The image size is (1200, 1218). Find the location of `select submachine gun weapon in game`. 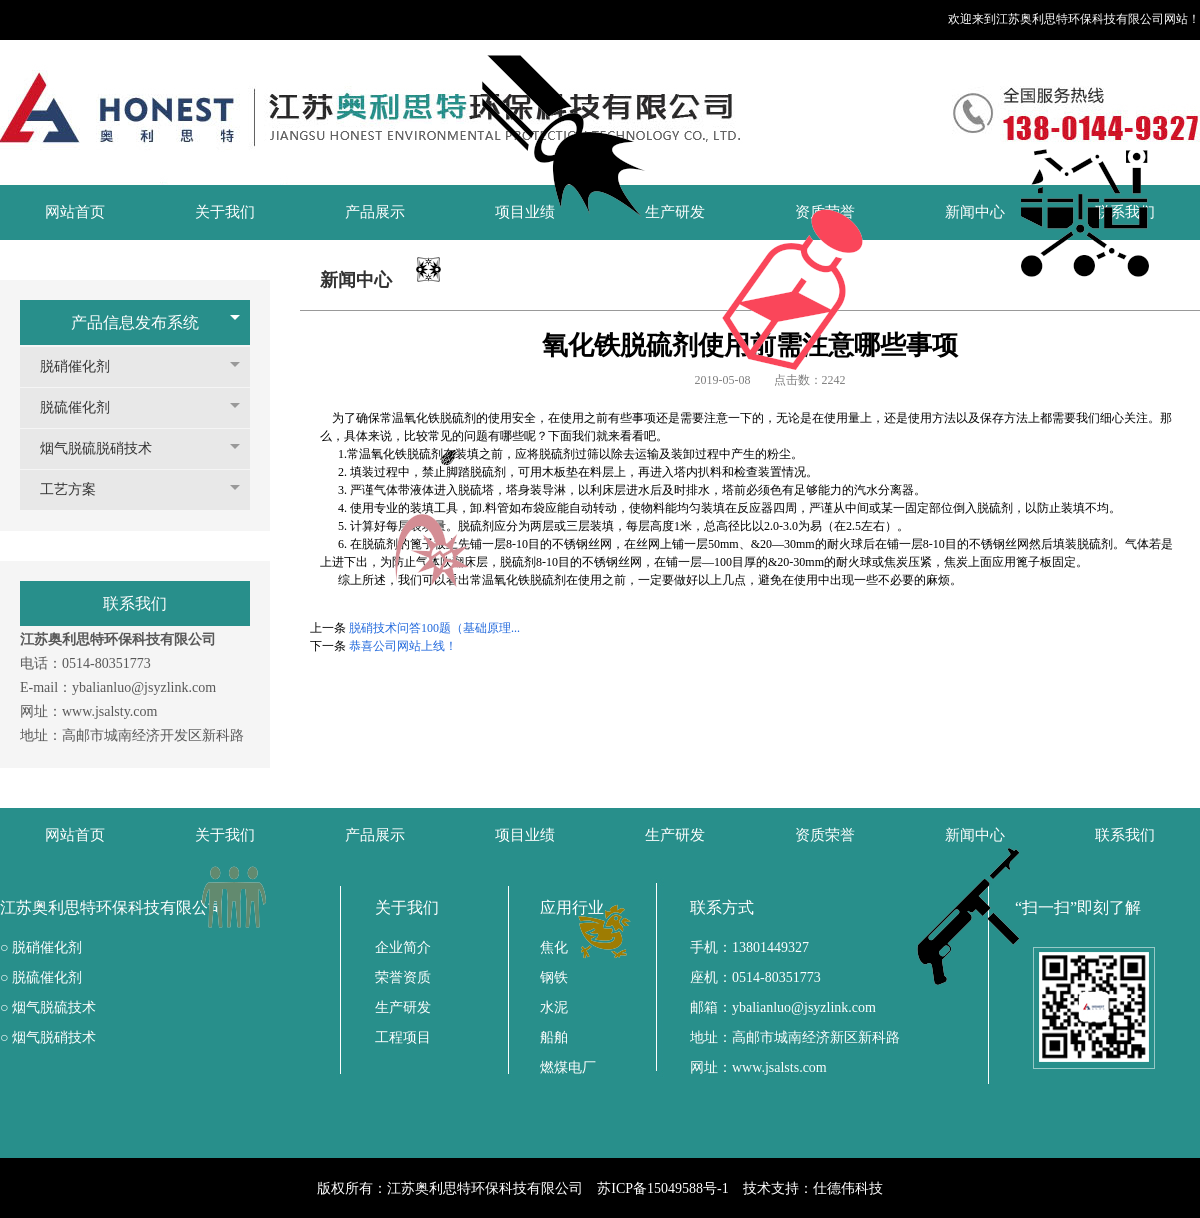

select submachine gun weapon in game is located at coordinates (968, 916).